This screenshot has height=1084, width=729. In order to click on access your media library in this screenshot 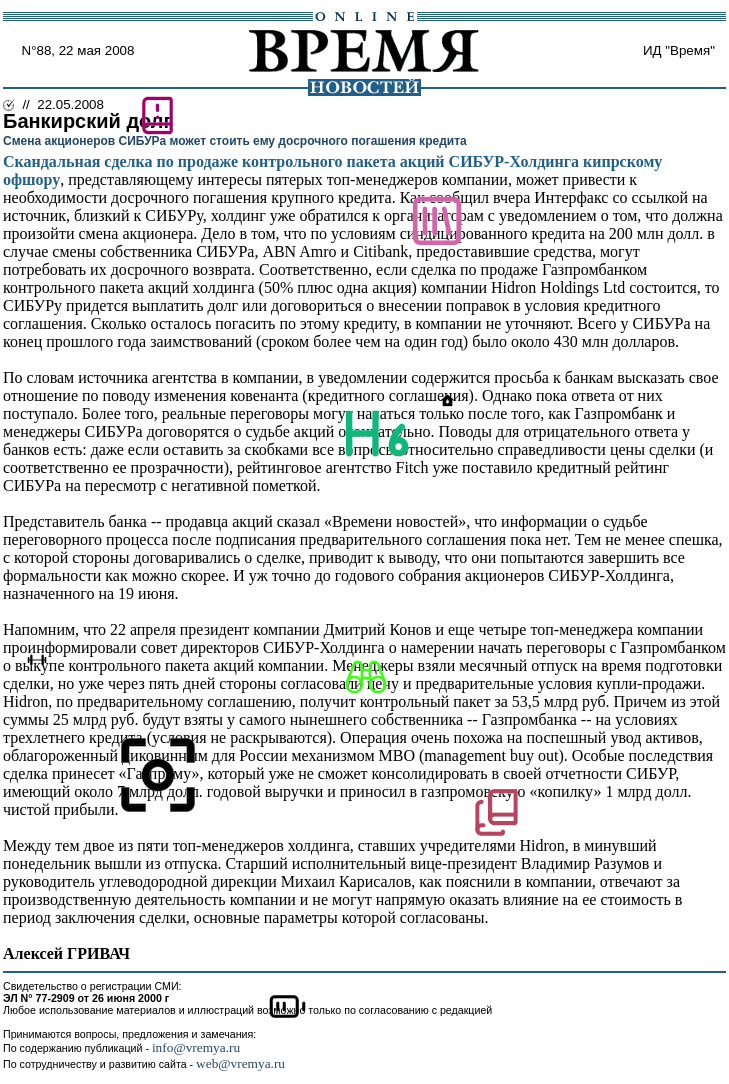, I will do `click(437, 221)`.